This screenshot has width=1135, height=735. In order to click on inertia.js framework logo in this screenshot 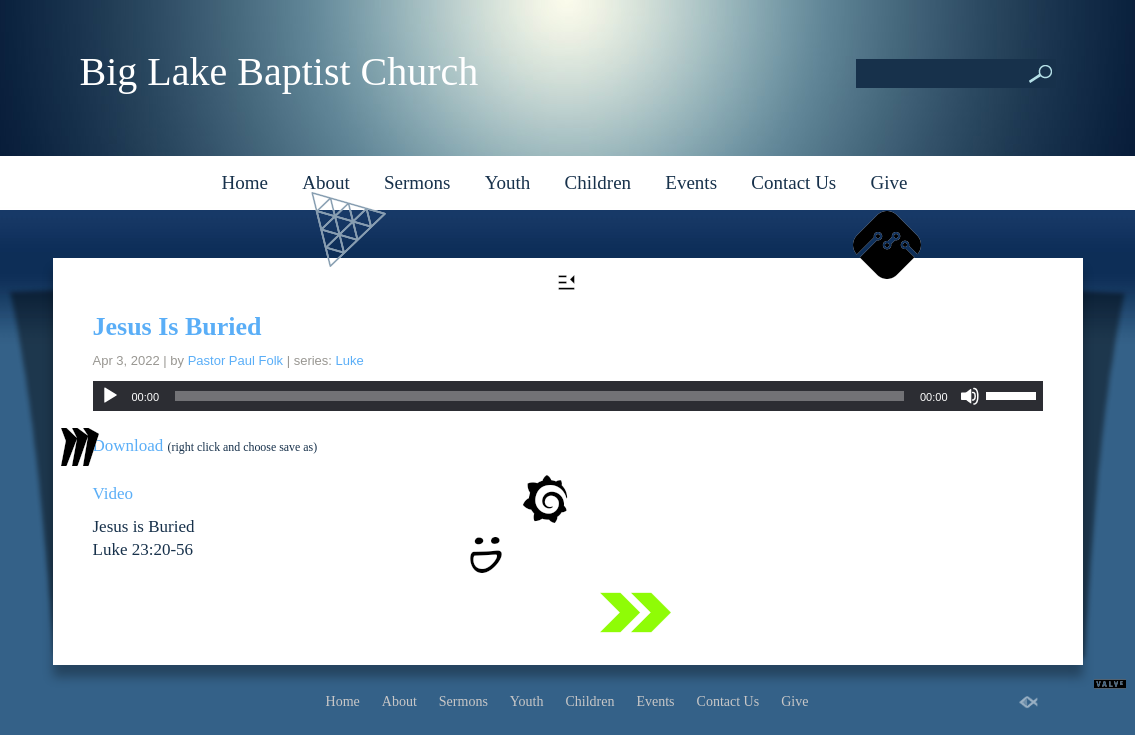, I will do `click(635, 612)`.